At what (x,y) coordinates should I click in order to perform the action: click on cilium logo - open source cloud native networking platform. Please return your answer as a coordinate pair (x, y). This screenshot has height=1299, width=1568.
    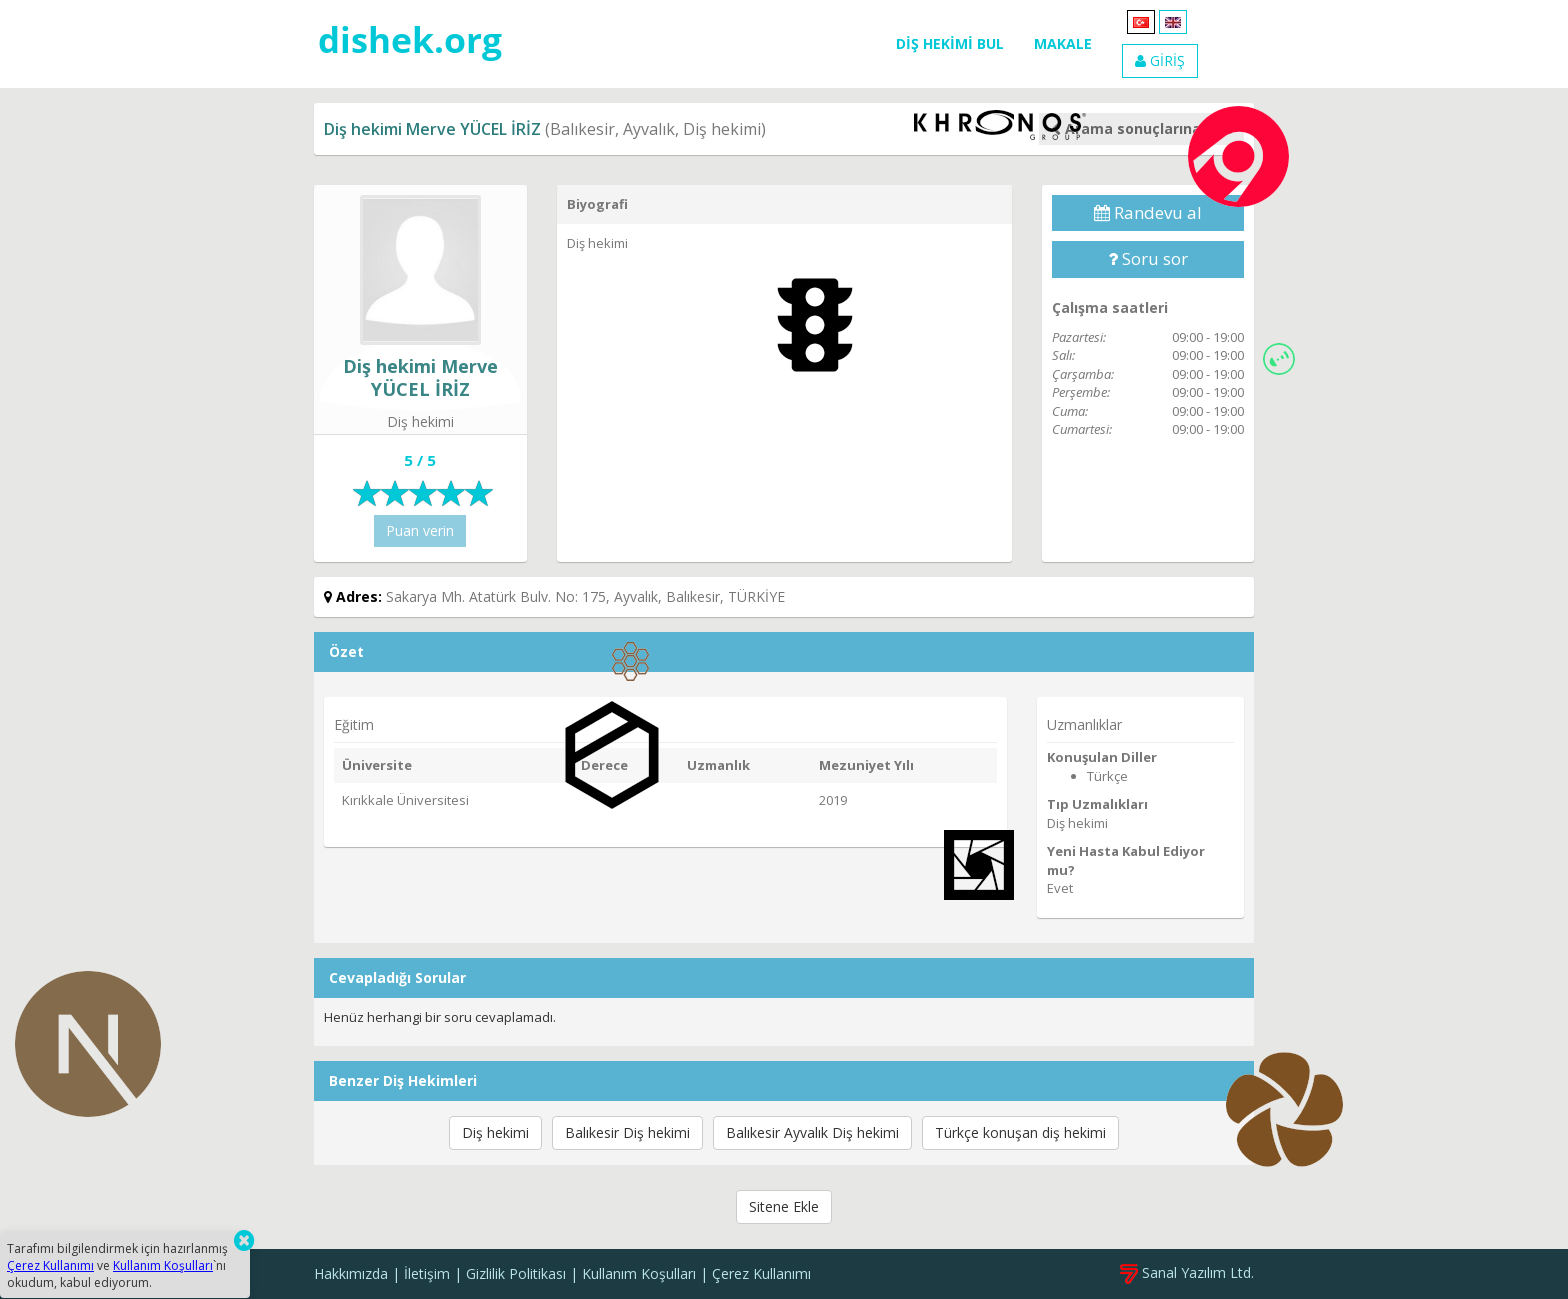
    Looking at the image, I should click on (630, 661).